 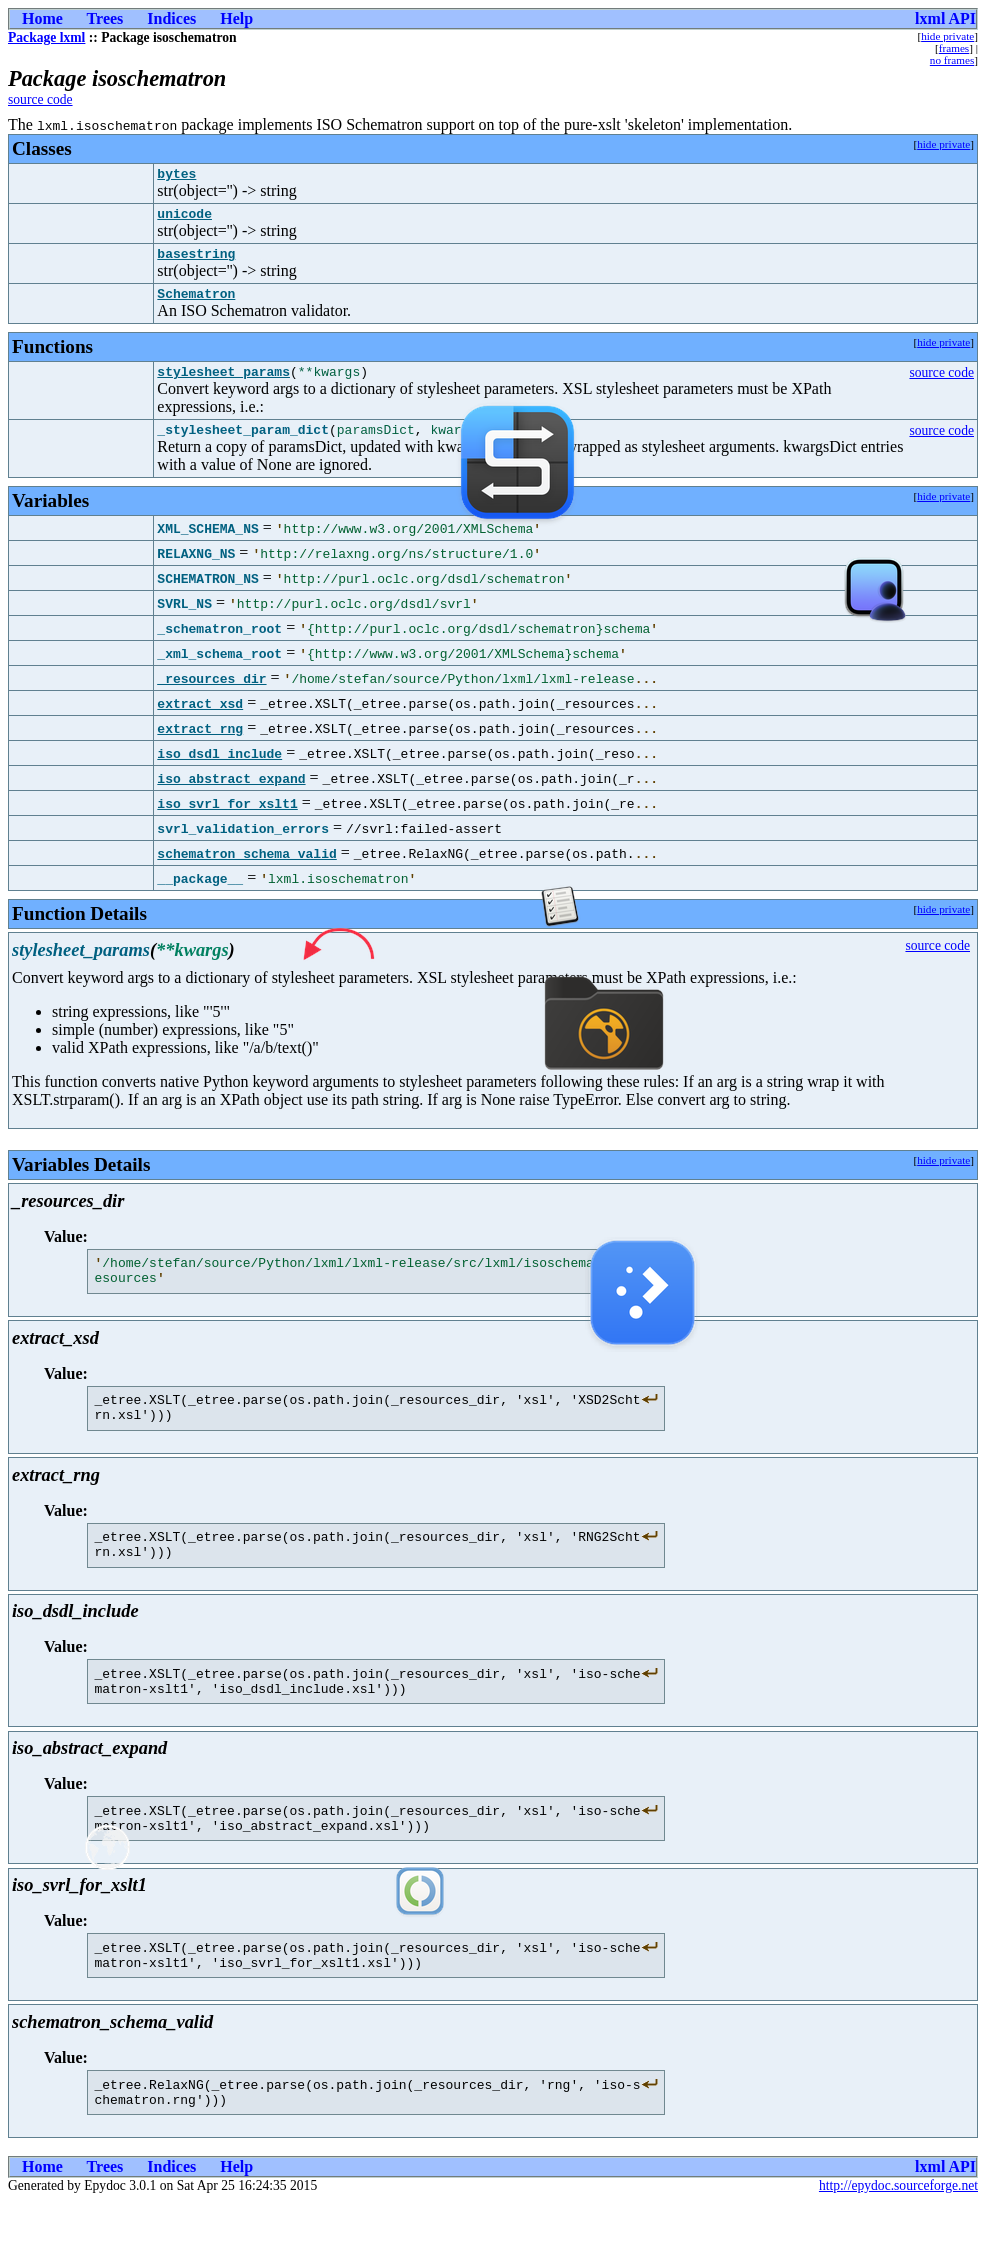 What do you see at coordinates (420, 1891) in the screenshot?
I see `open the AusweisApp for German digital ID authentication` at bounding box center [420, 1891].